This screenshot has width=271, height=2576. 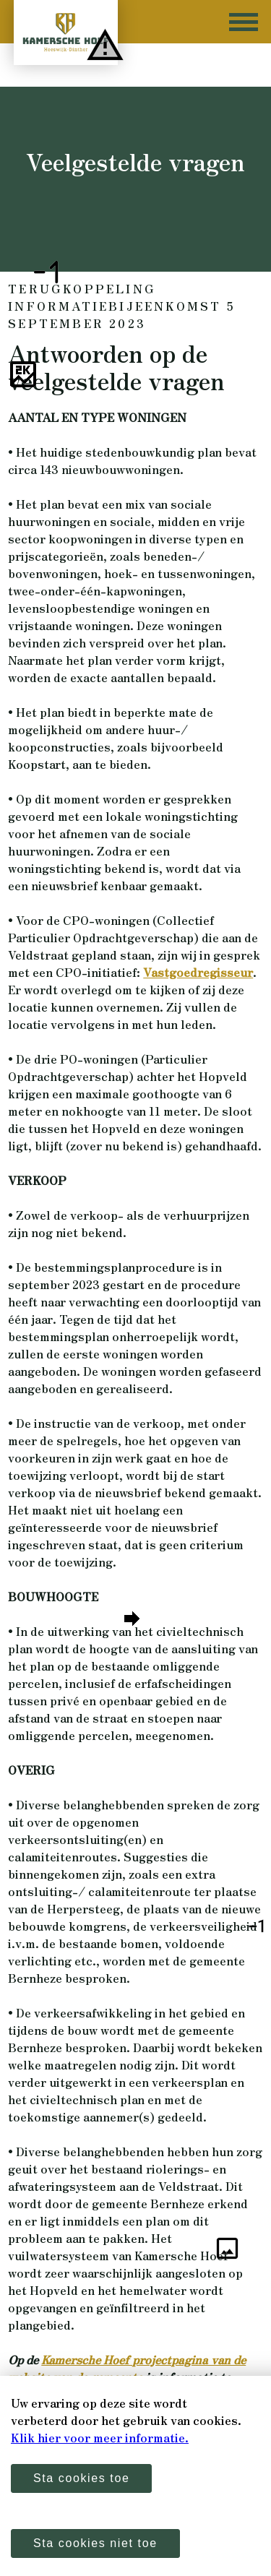 What do you see at coordinates (105, 45) in the screenshot?
I see `indicates a warning or potential issue` at bounding box center [105, 45].